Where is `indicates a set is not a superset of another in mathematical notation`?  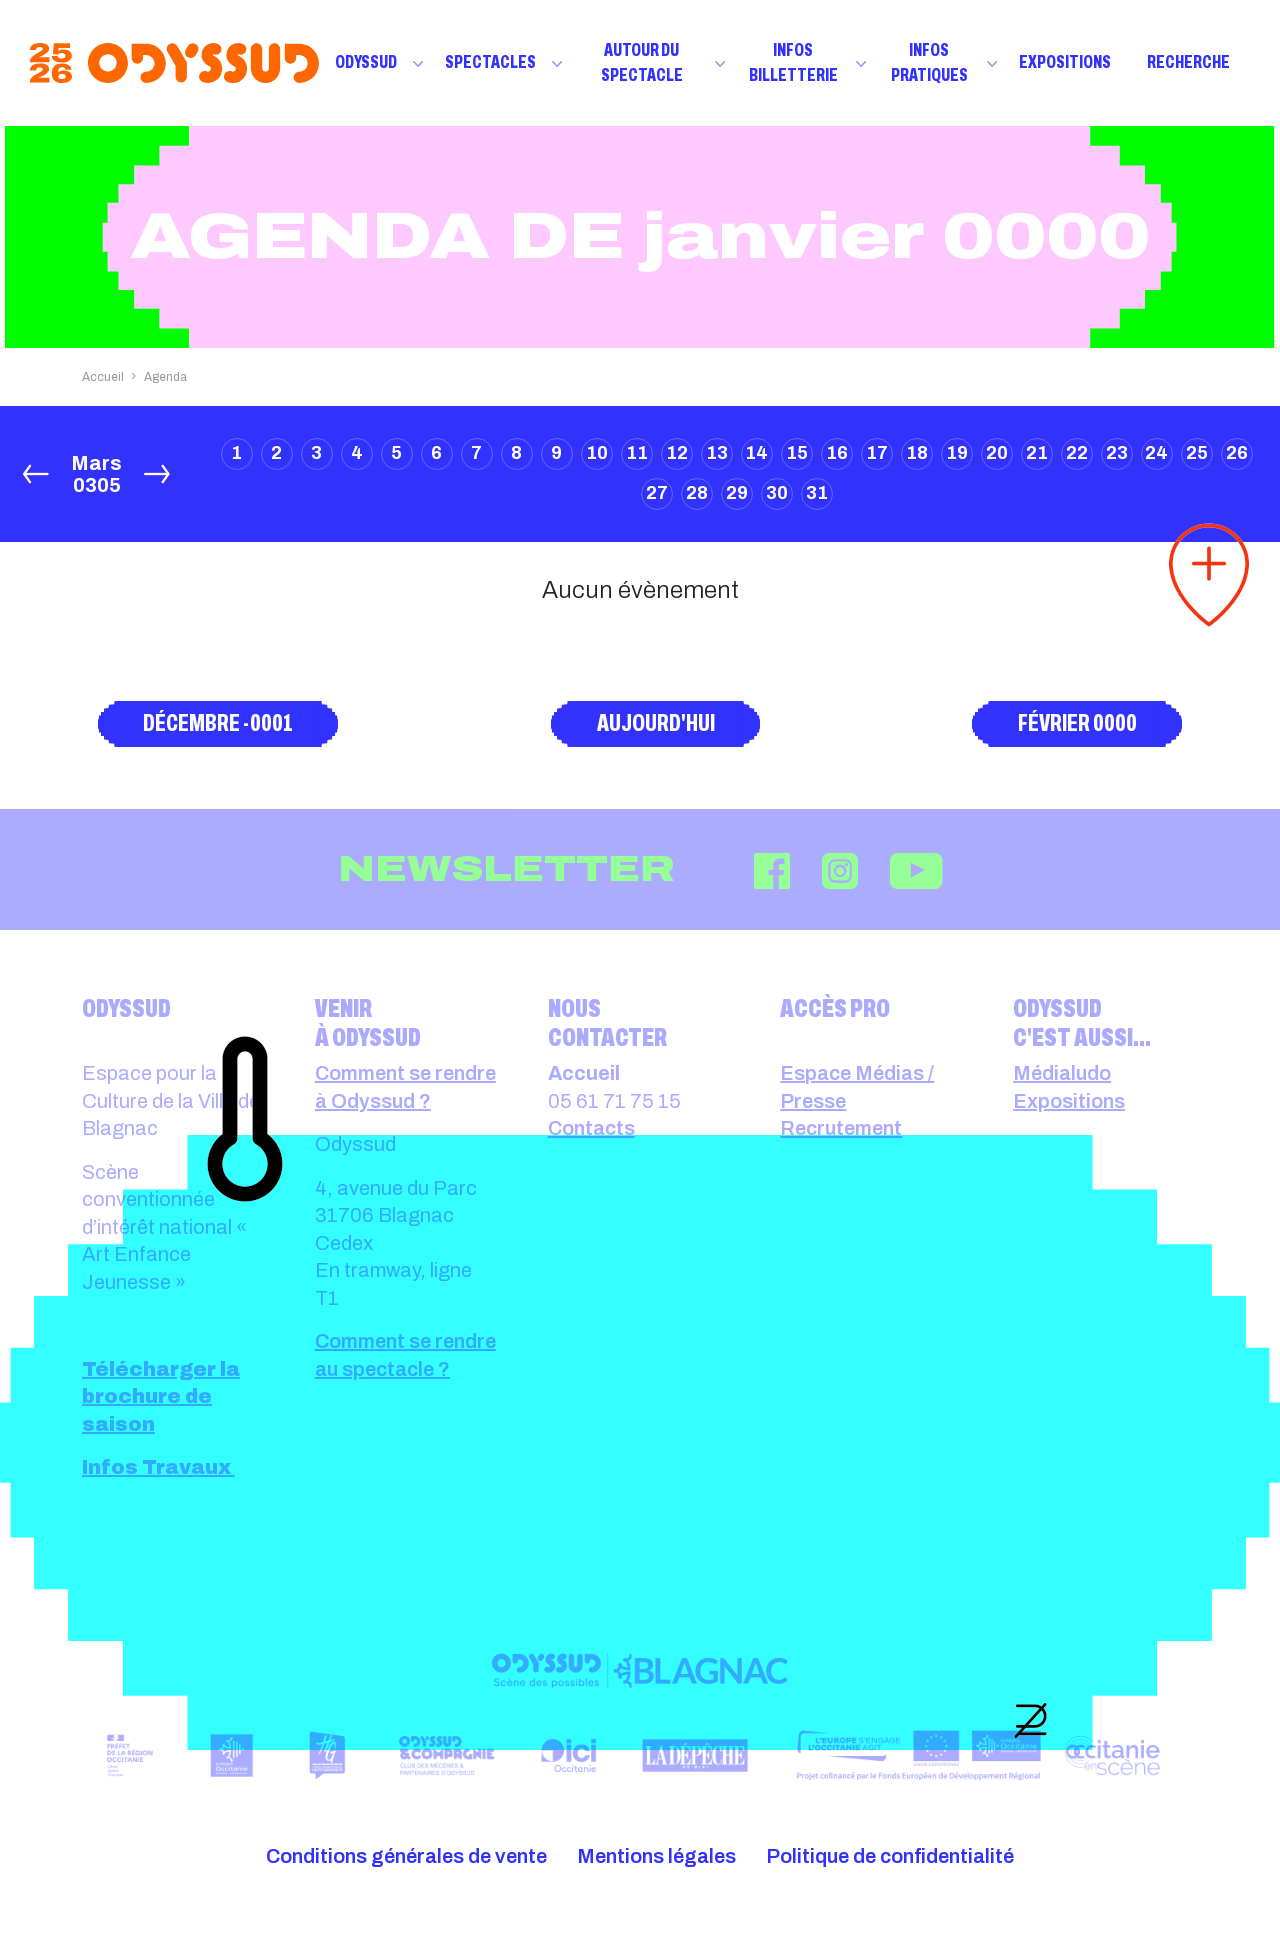 indicates a set is not a superset of another in mathematical notation is located at coordinates (1030, 1720).